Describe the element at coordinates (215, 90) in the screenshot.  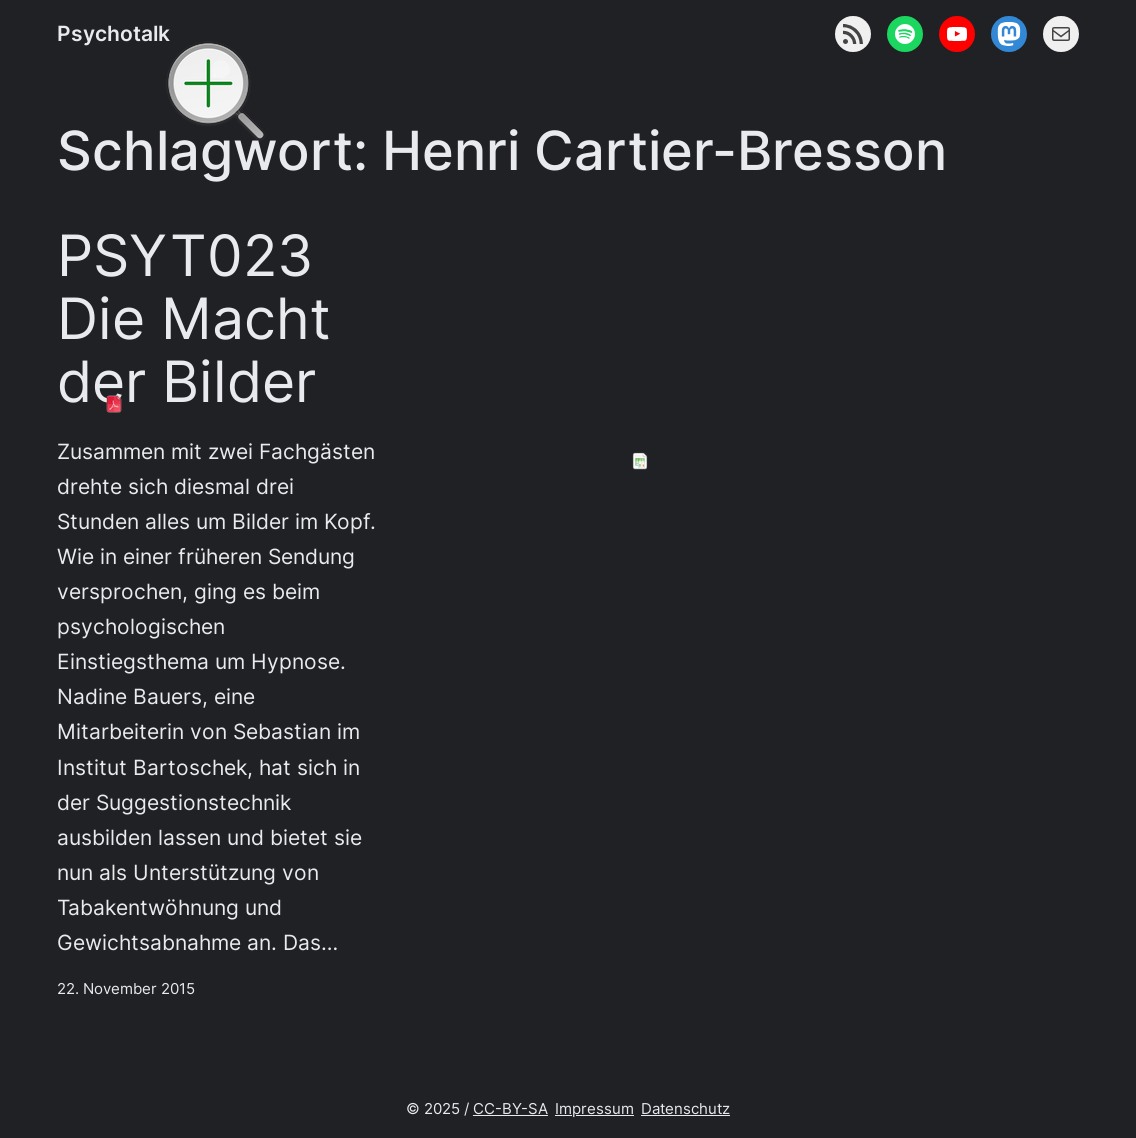
I see `zoom in on the current view` at that location.